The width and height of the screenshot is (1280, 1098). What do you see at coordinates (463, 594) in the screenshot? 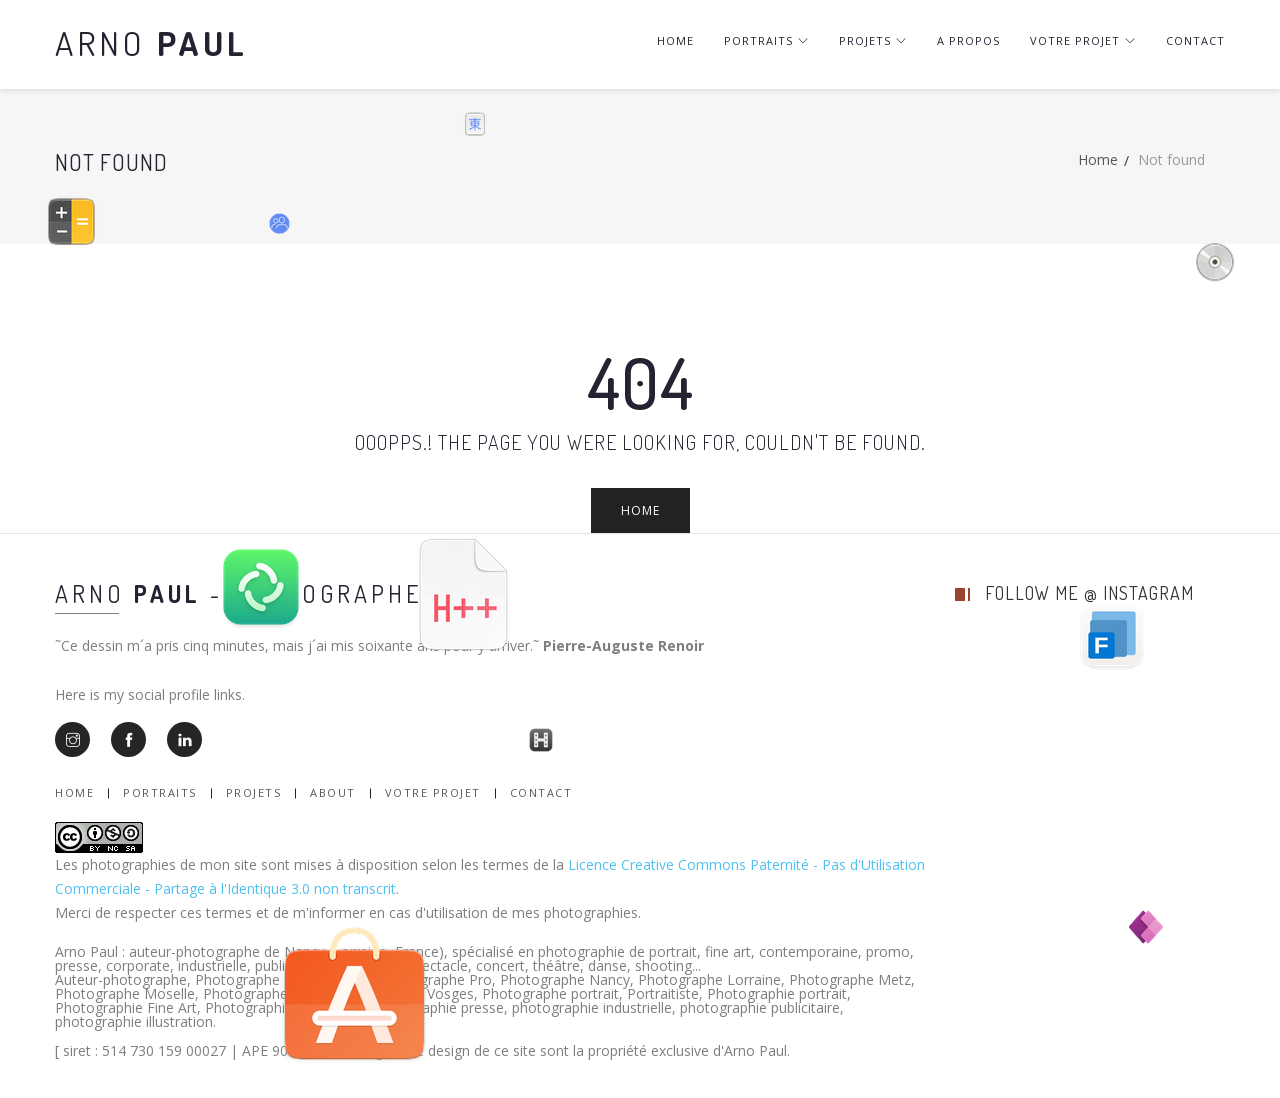
I see `a c++ header file` at bounding box center [463, 594].